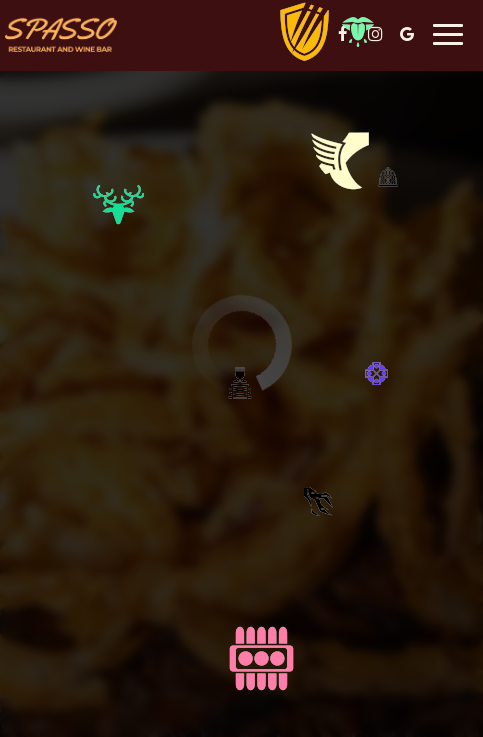  What do you see at coordinates (240, 383) in the screenshot?
I see `indicates a prisoner or convict character in a game` at bounding box center [240, 383].